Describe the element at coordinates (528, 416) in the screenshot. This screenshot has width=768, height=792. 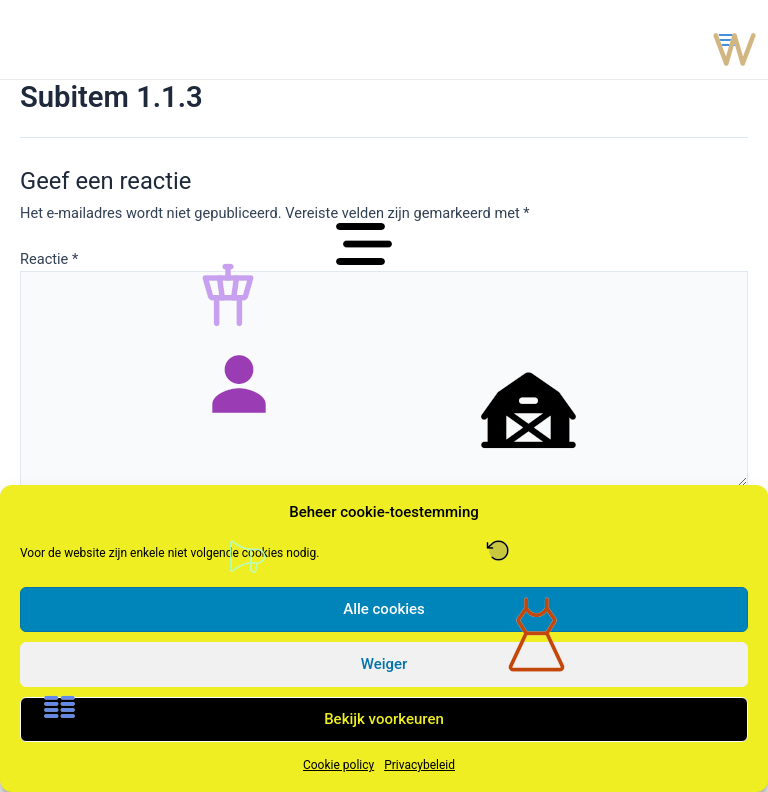
I see `access farm or agricultural settings` at that location.